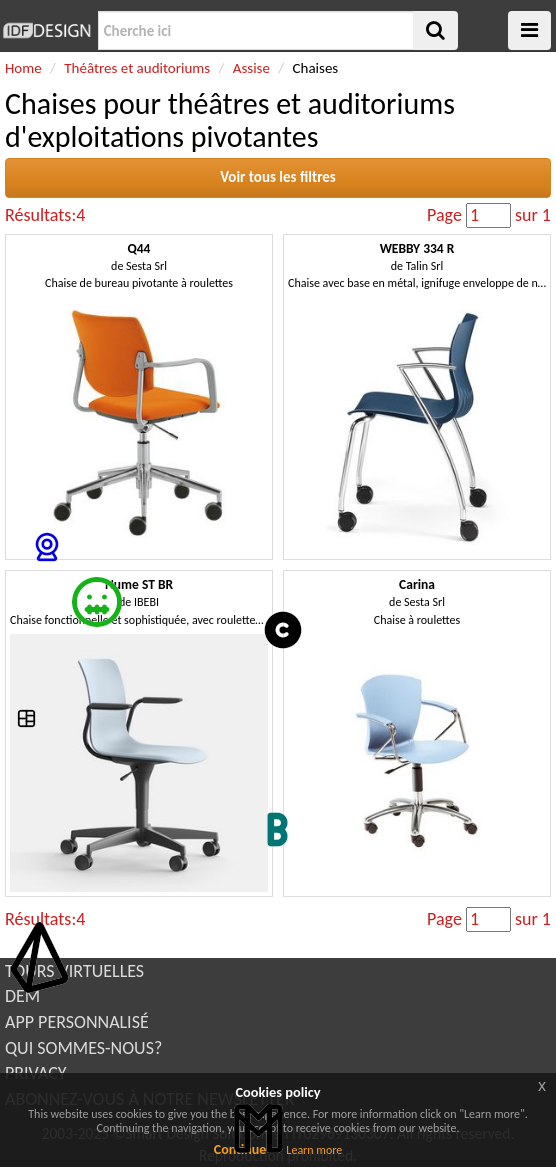 The width and height of the screenshot is (556, 1167). Describe the element at coordinates (283, 630) in the screenshot. I see `indicates copyrighted content` at that location.